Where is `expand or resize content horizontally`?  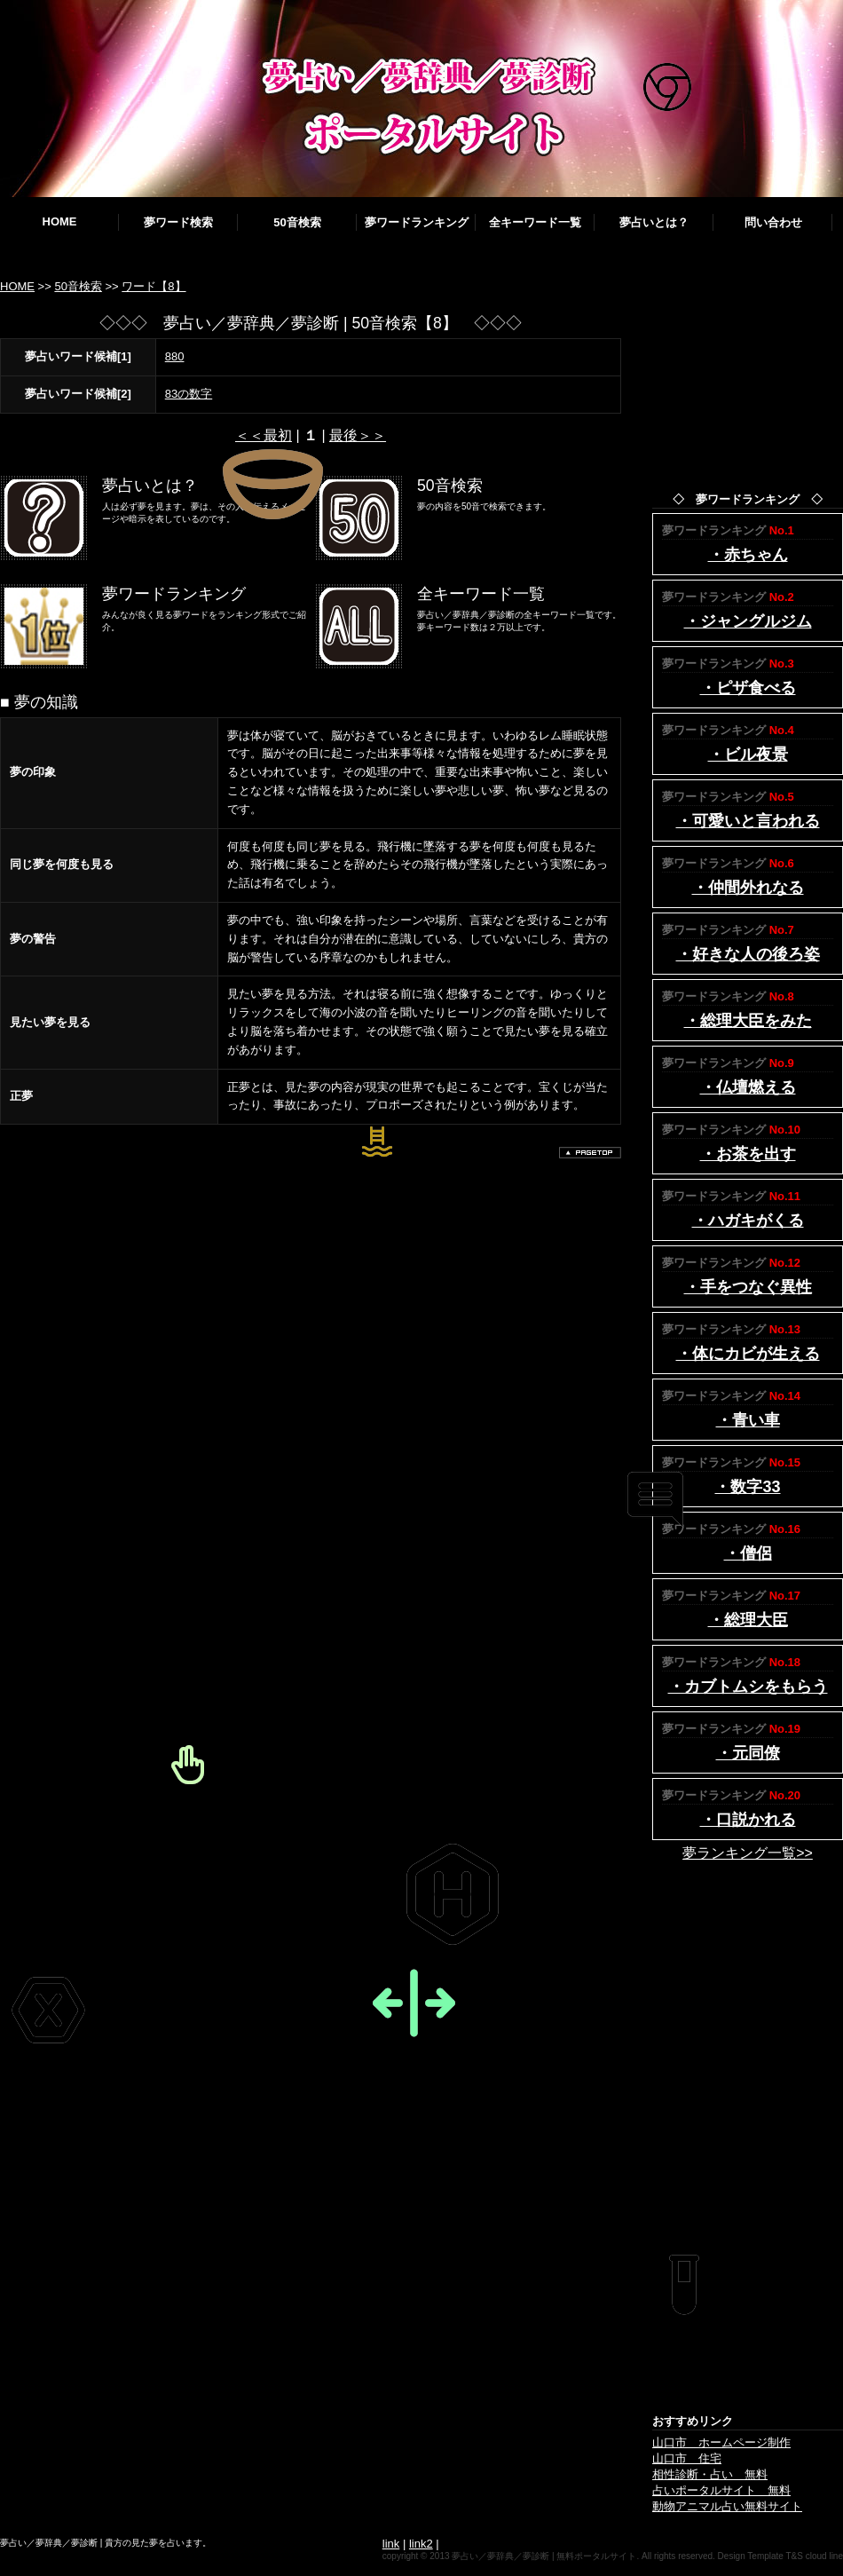 expand or resize content horizontally is located at coordinates (414, 2003).